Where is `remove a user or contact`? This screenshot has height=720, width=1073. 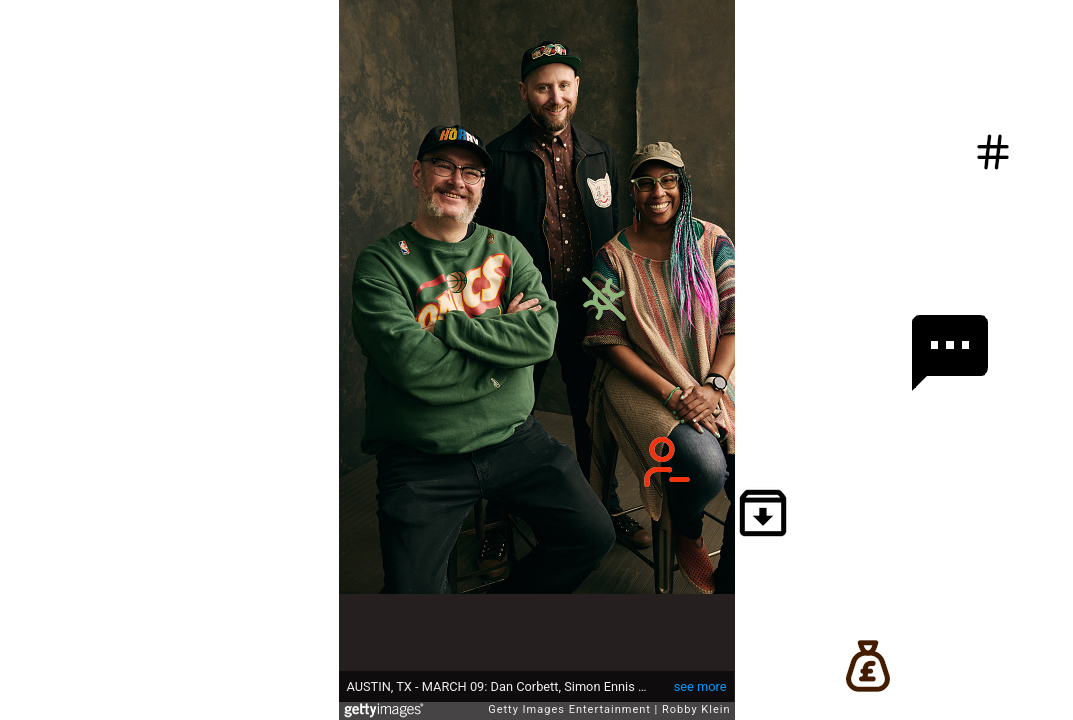 remove a user or contact is located at coordinates (662, 462).